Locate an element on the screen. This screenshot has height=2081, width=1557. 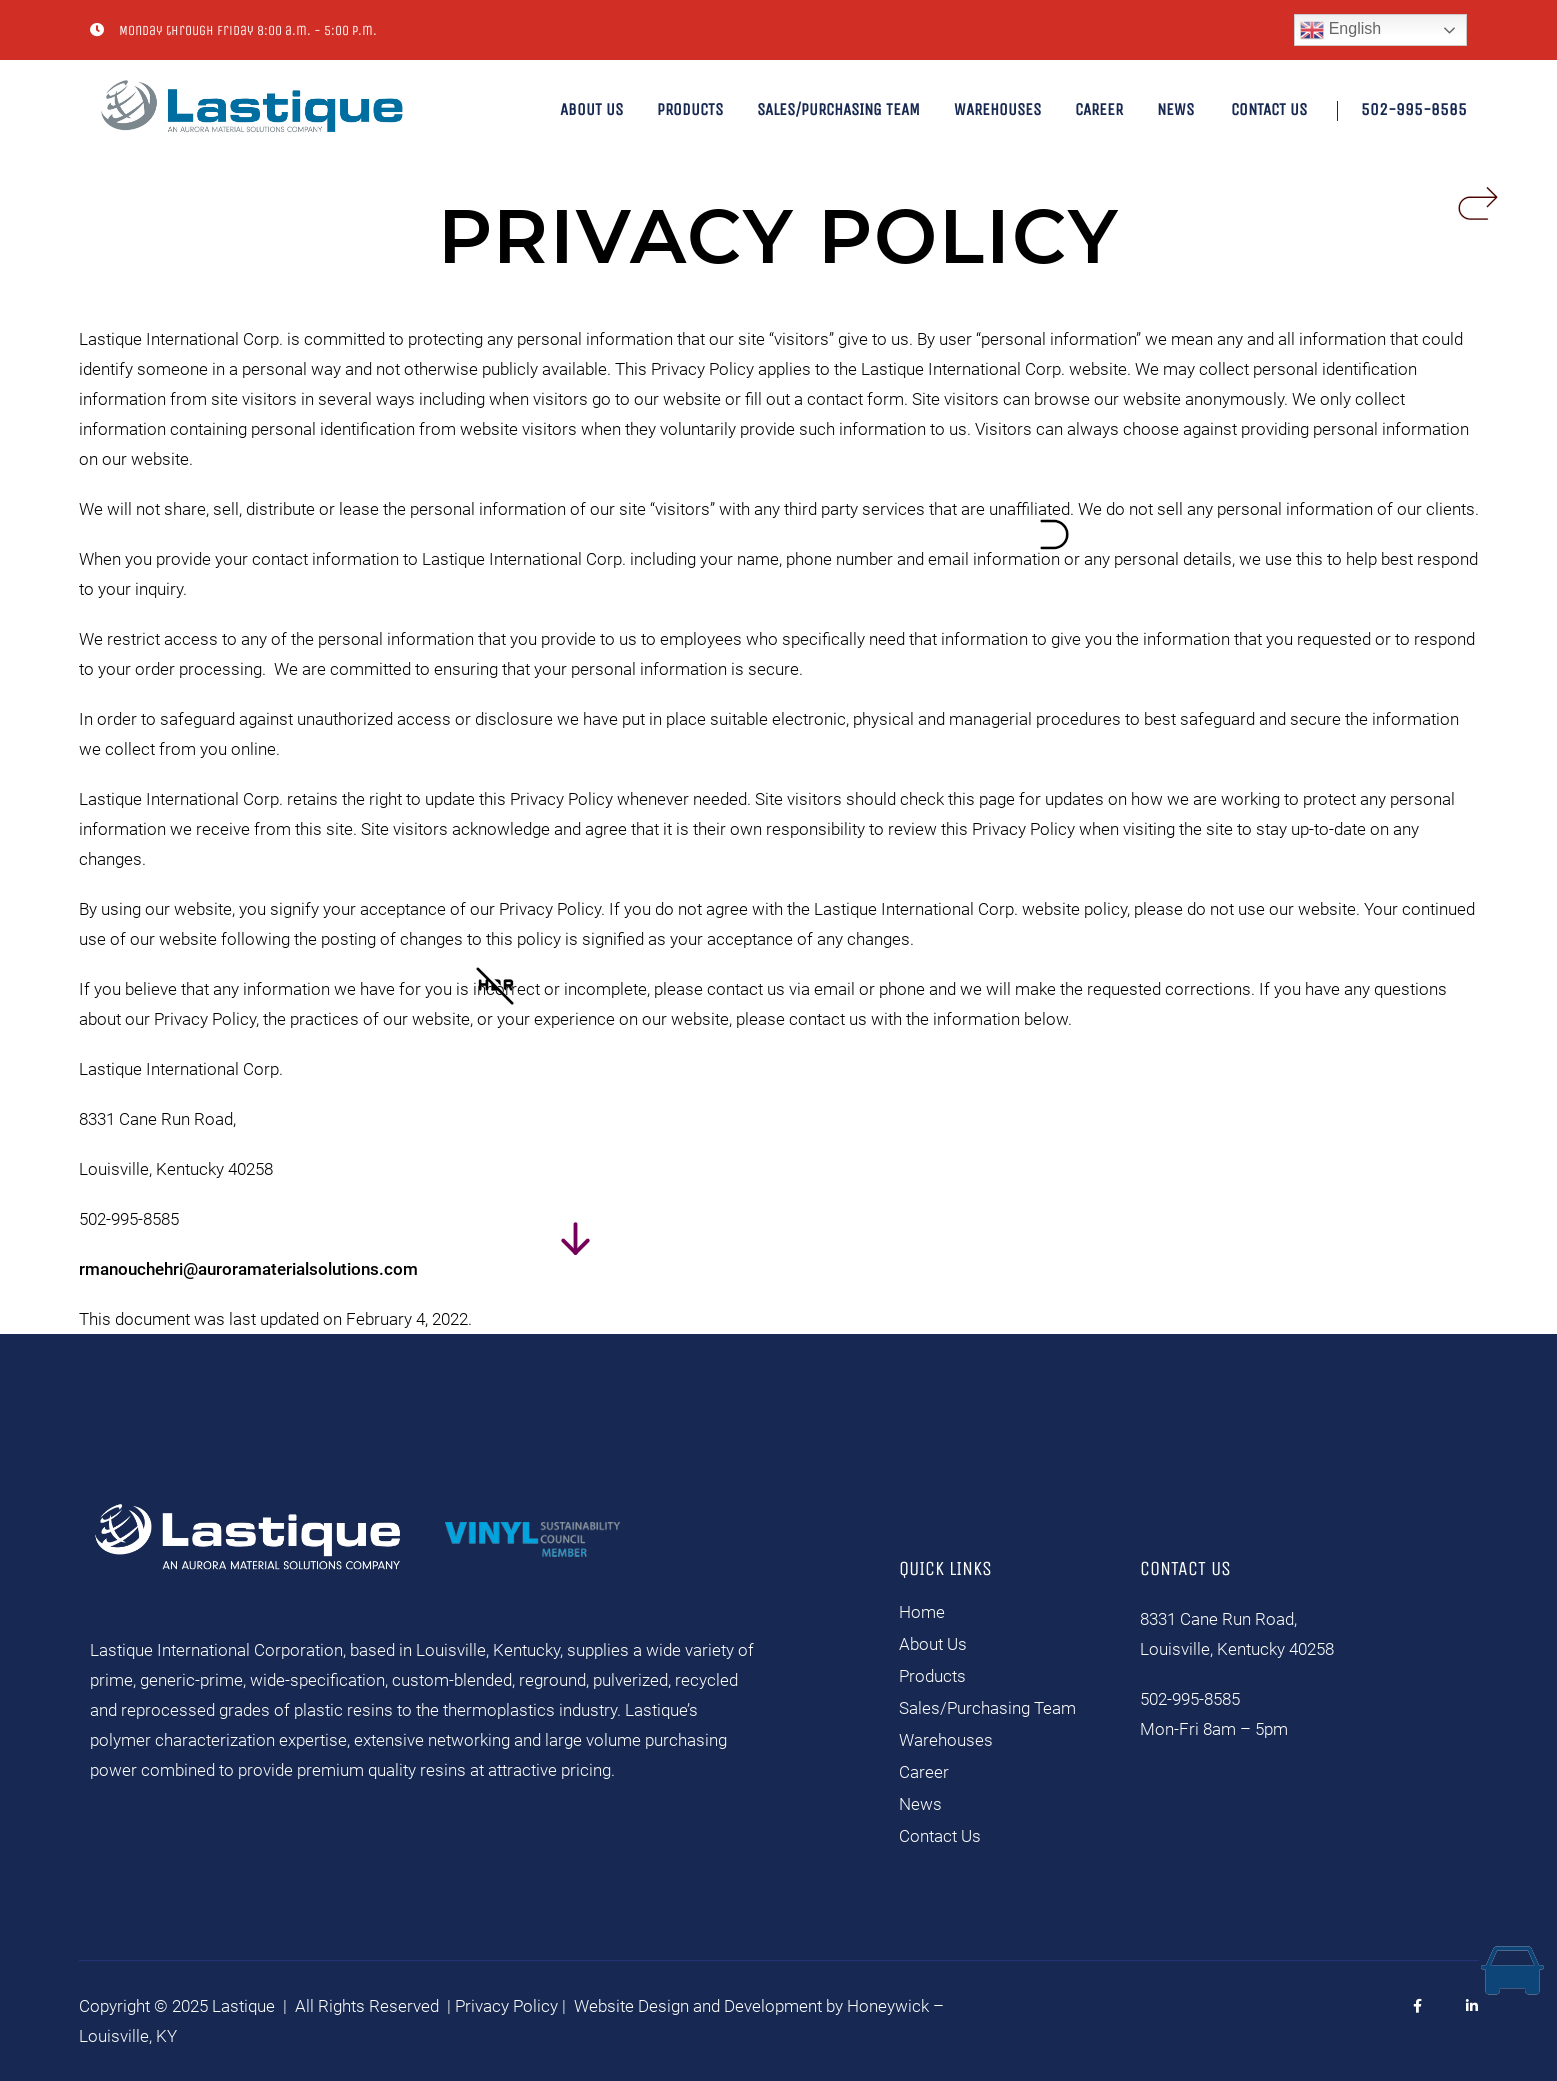
redo or repeat last action is located at coordinates (1478, 205).